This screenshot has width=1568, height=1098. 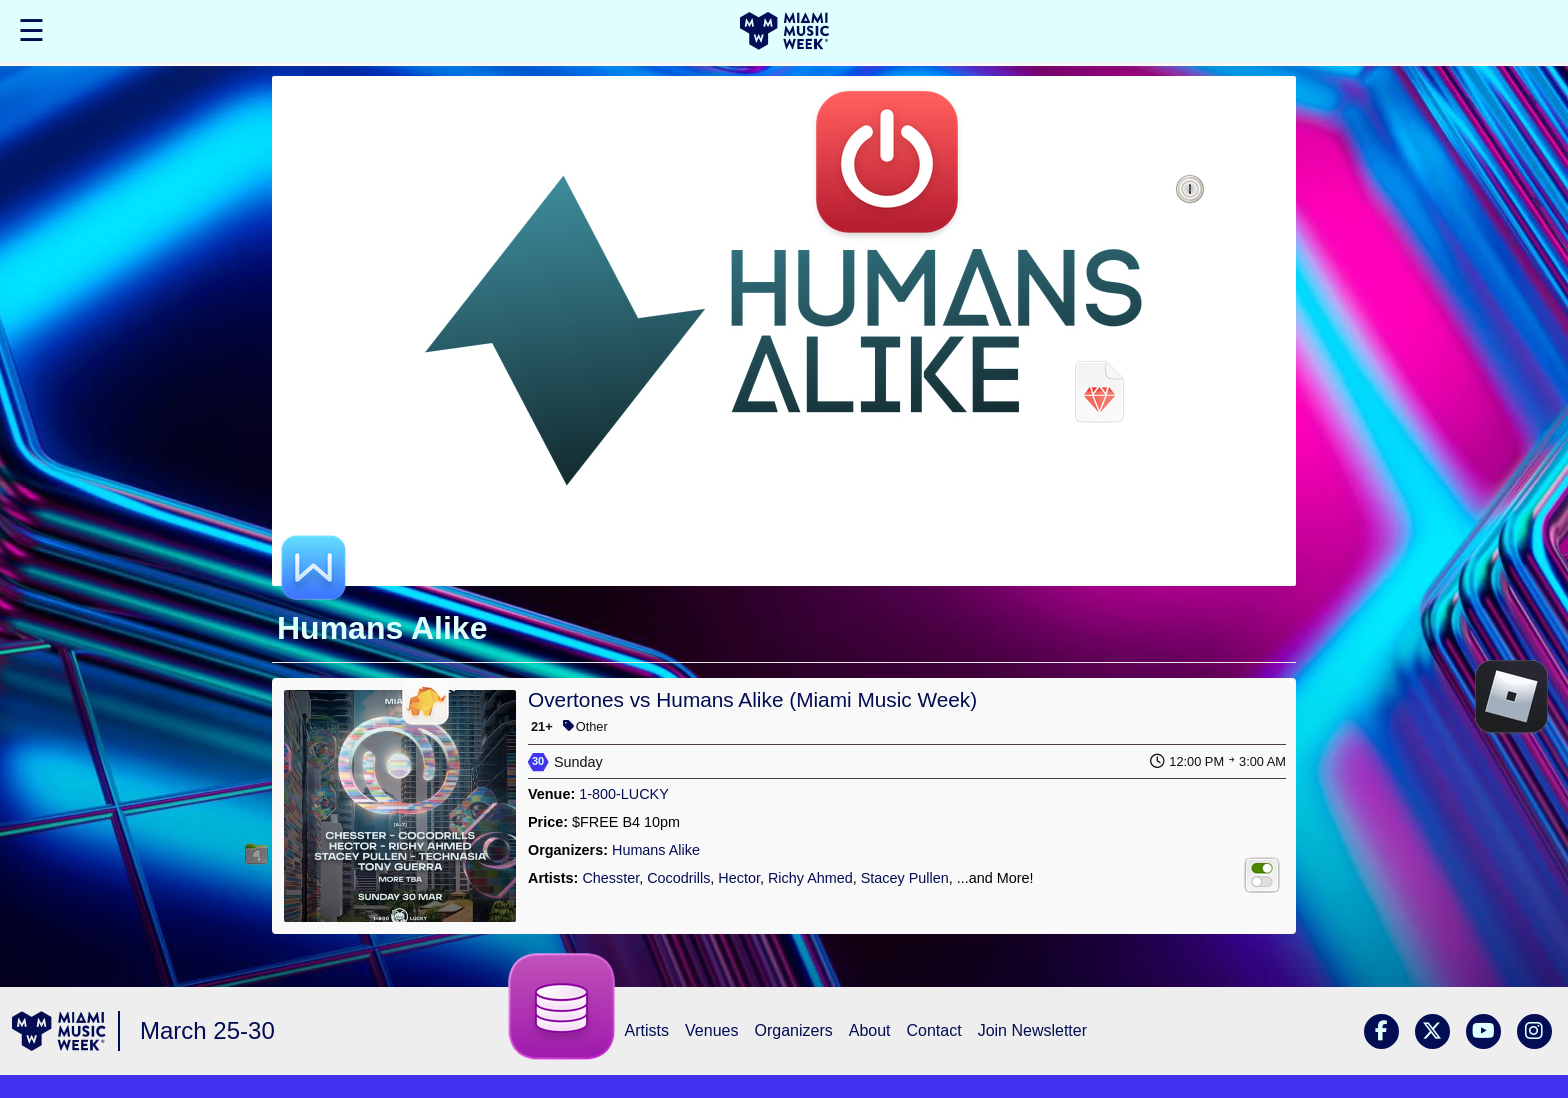 I want to click on open seahorse password and encryption key manager, so click(x=1190, y=189).